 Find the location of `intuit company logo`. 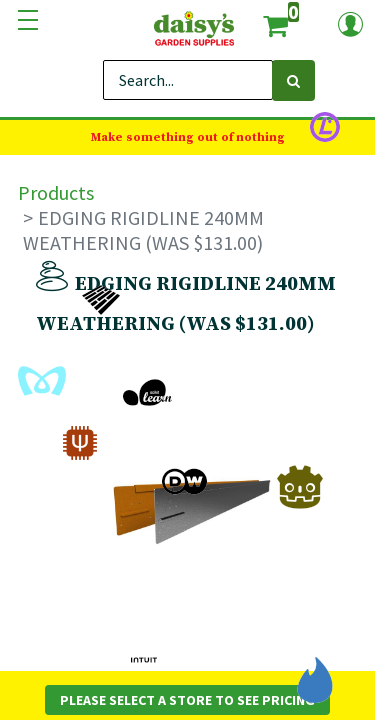

intuit company logo is located at coordinates (144, 660).